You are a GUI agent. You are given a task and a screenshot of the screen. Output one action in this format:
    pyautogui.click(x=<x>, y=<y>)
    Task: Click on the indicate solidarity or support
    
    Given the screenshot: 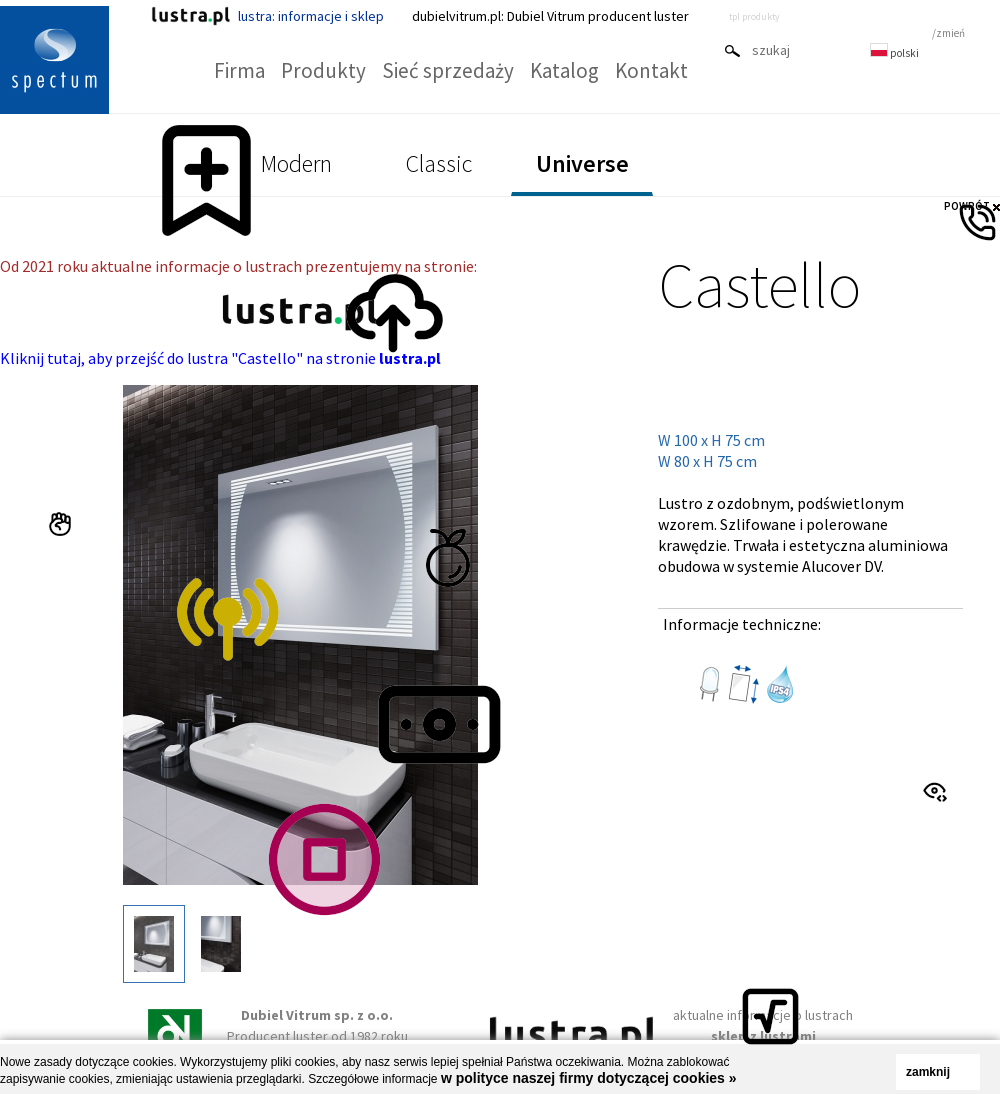 What is the action you would take?
    pyautogui.click(x=60, y=524)
    